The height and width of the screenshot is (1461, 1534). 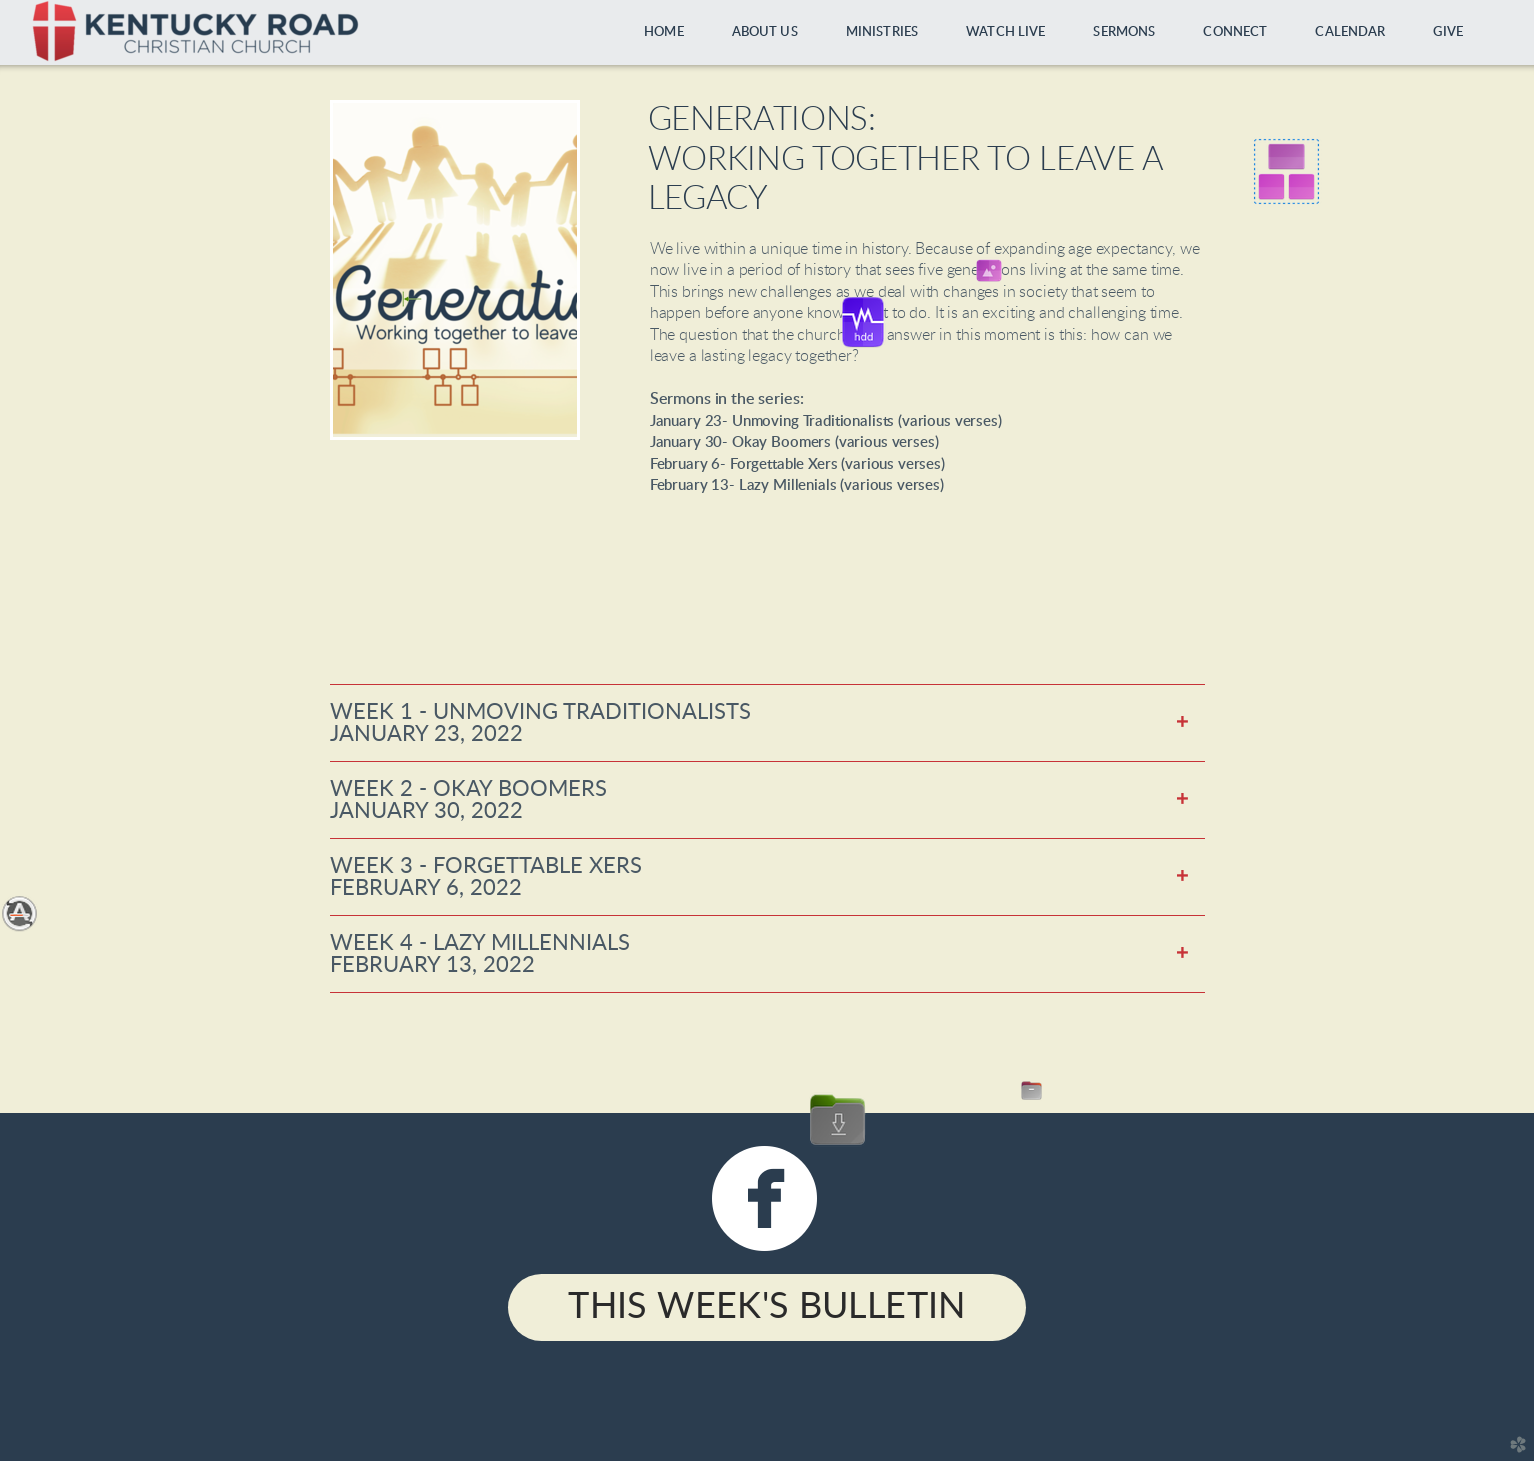 What do you see at coordinates (837, 1119) in the screenshot?
I see `open downloads folder` at bounding box center [837, 1119].